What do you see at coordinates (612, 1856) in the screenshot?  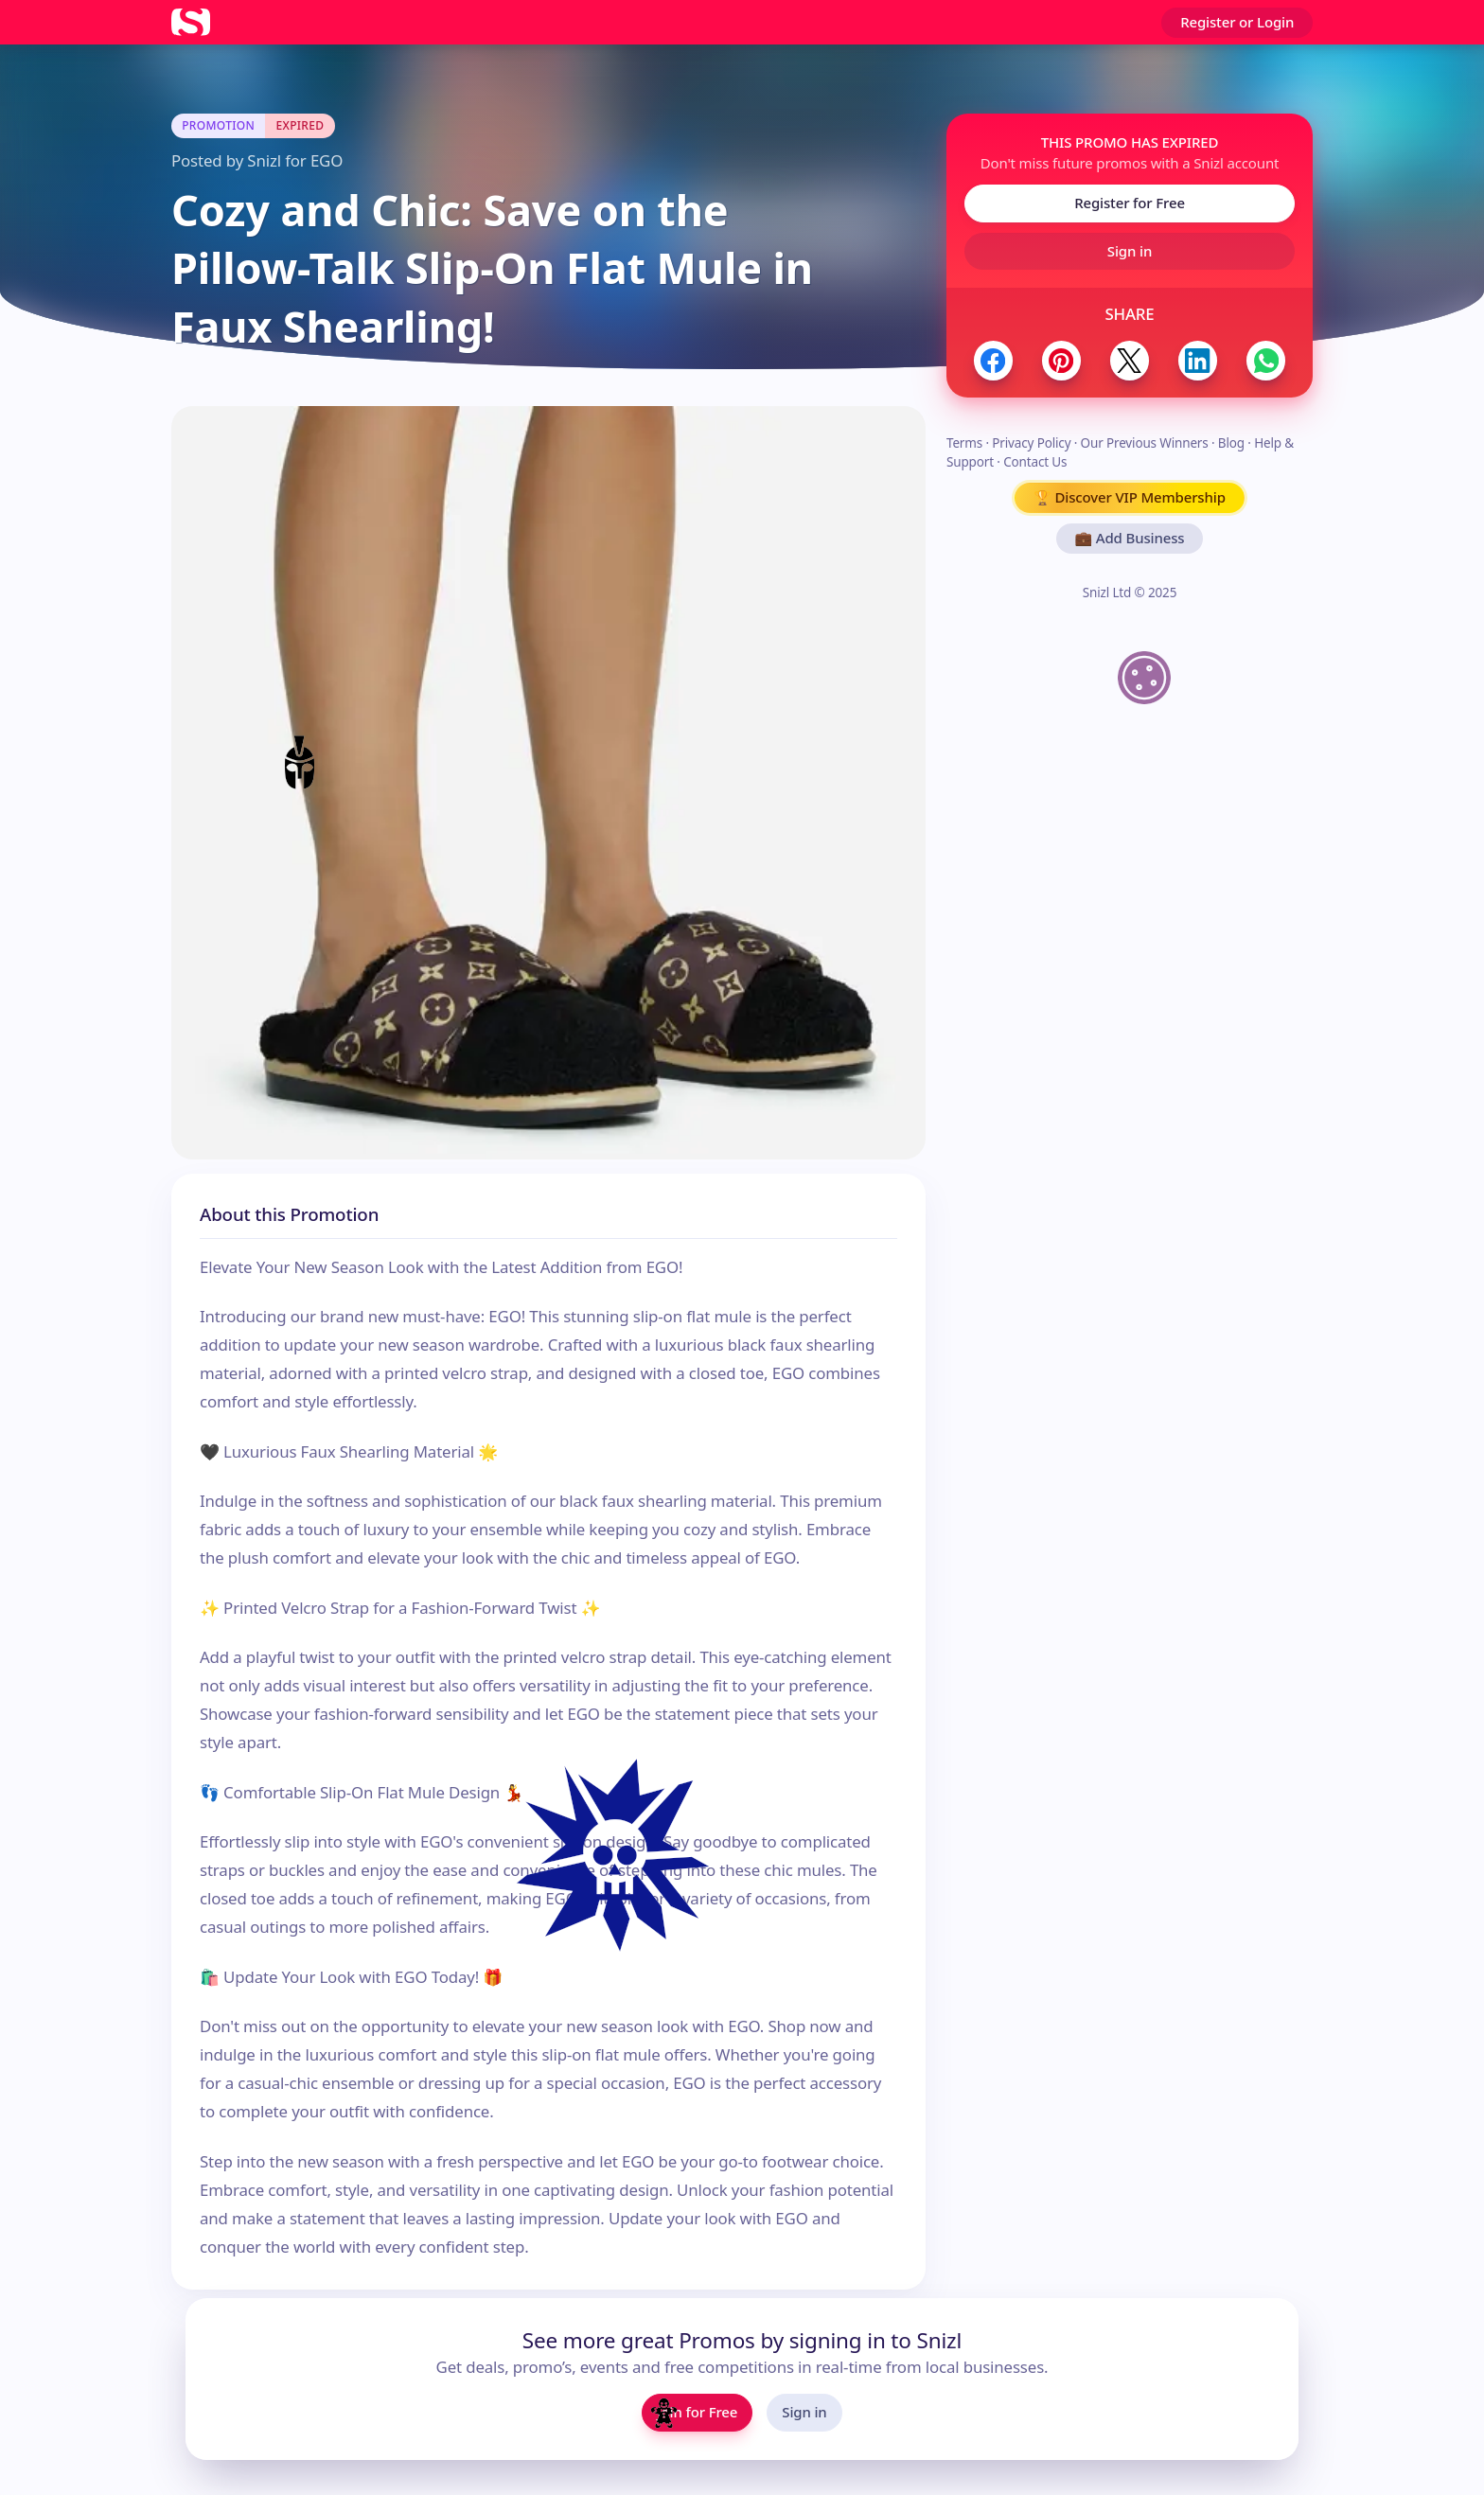 I see `indicates a death or game over event` at bounding box center [612, 1856].